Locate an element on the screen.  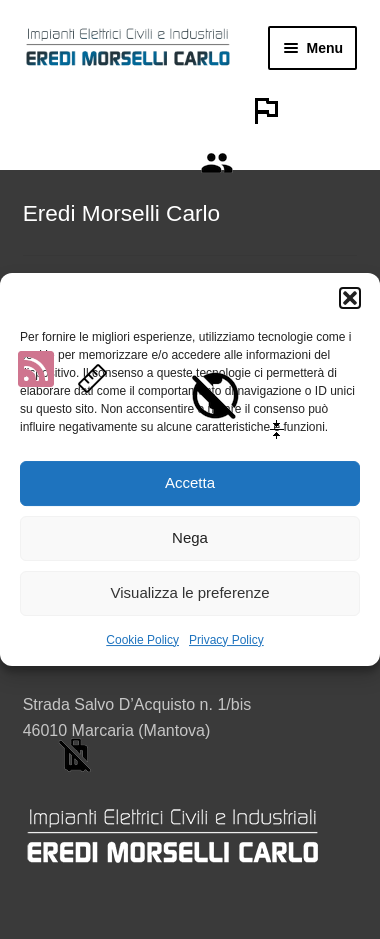
view group members is located at coordinates (217, 163).